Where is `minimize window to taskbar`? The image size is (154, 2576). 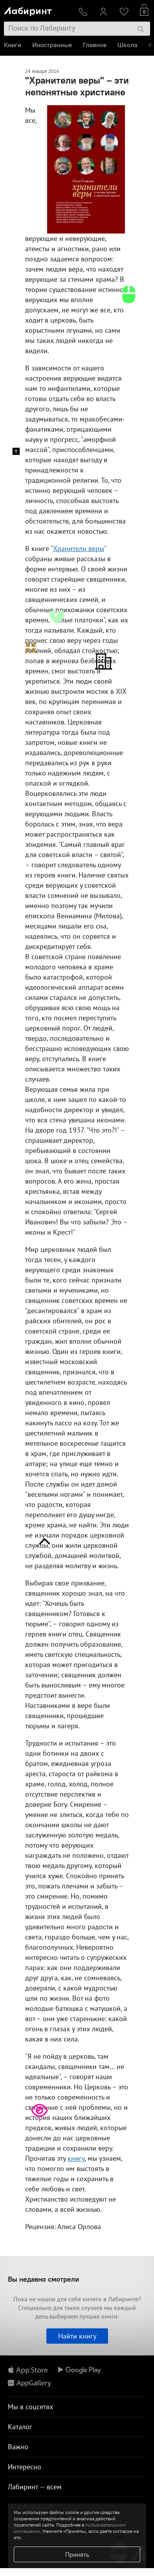
minimize window to taskbar is located at coordinates (31, 648).